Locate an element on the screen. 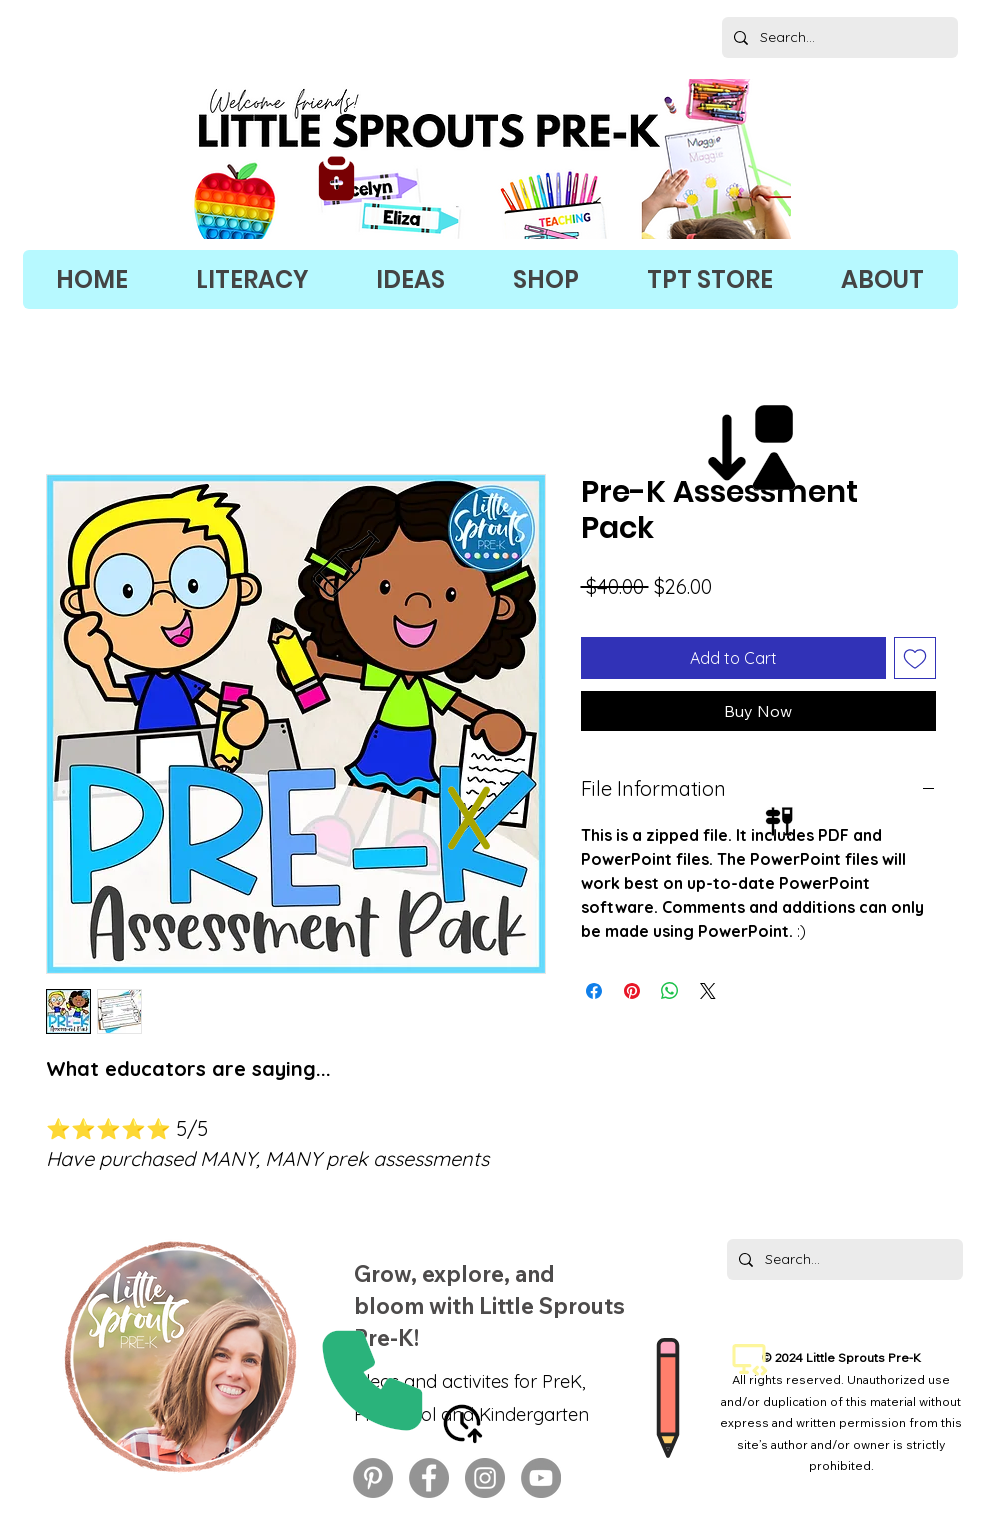 This screenshot has width=981, height=1518. browse beer or beverage options is located at coordinates (345, 565).